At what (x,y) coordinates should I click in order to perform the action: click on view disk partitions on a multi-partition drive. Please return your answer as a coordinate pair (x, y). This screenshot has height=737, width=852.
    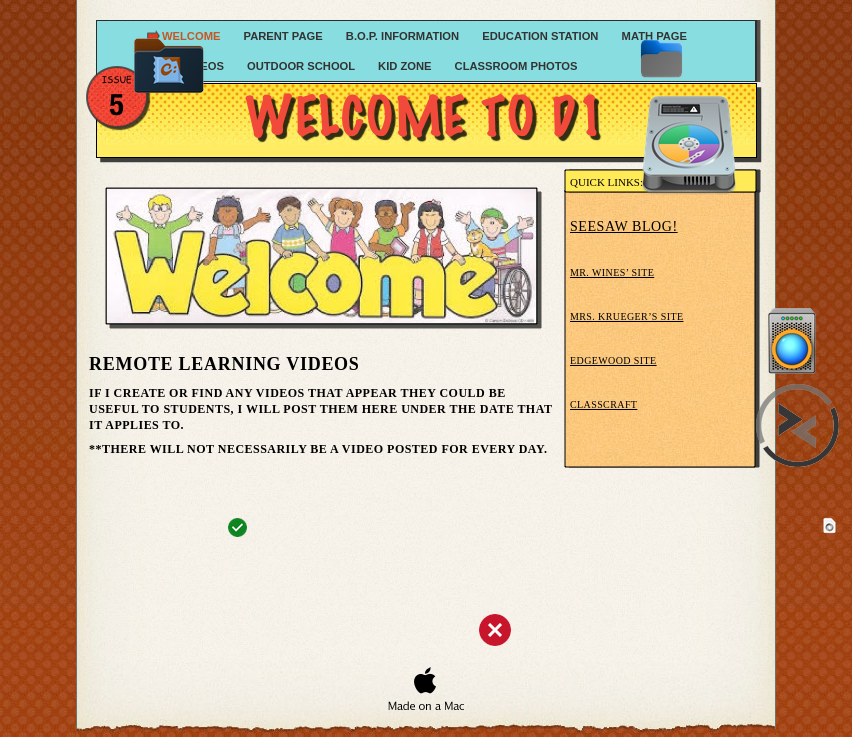
    Looking at the image, I should click on (689, 144).